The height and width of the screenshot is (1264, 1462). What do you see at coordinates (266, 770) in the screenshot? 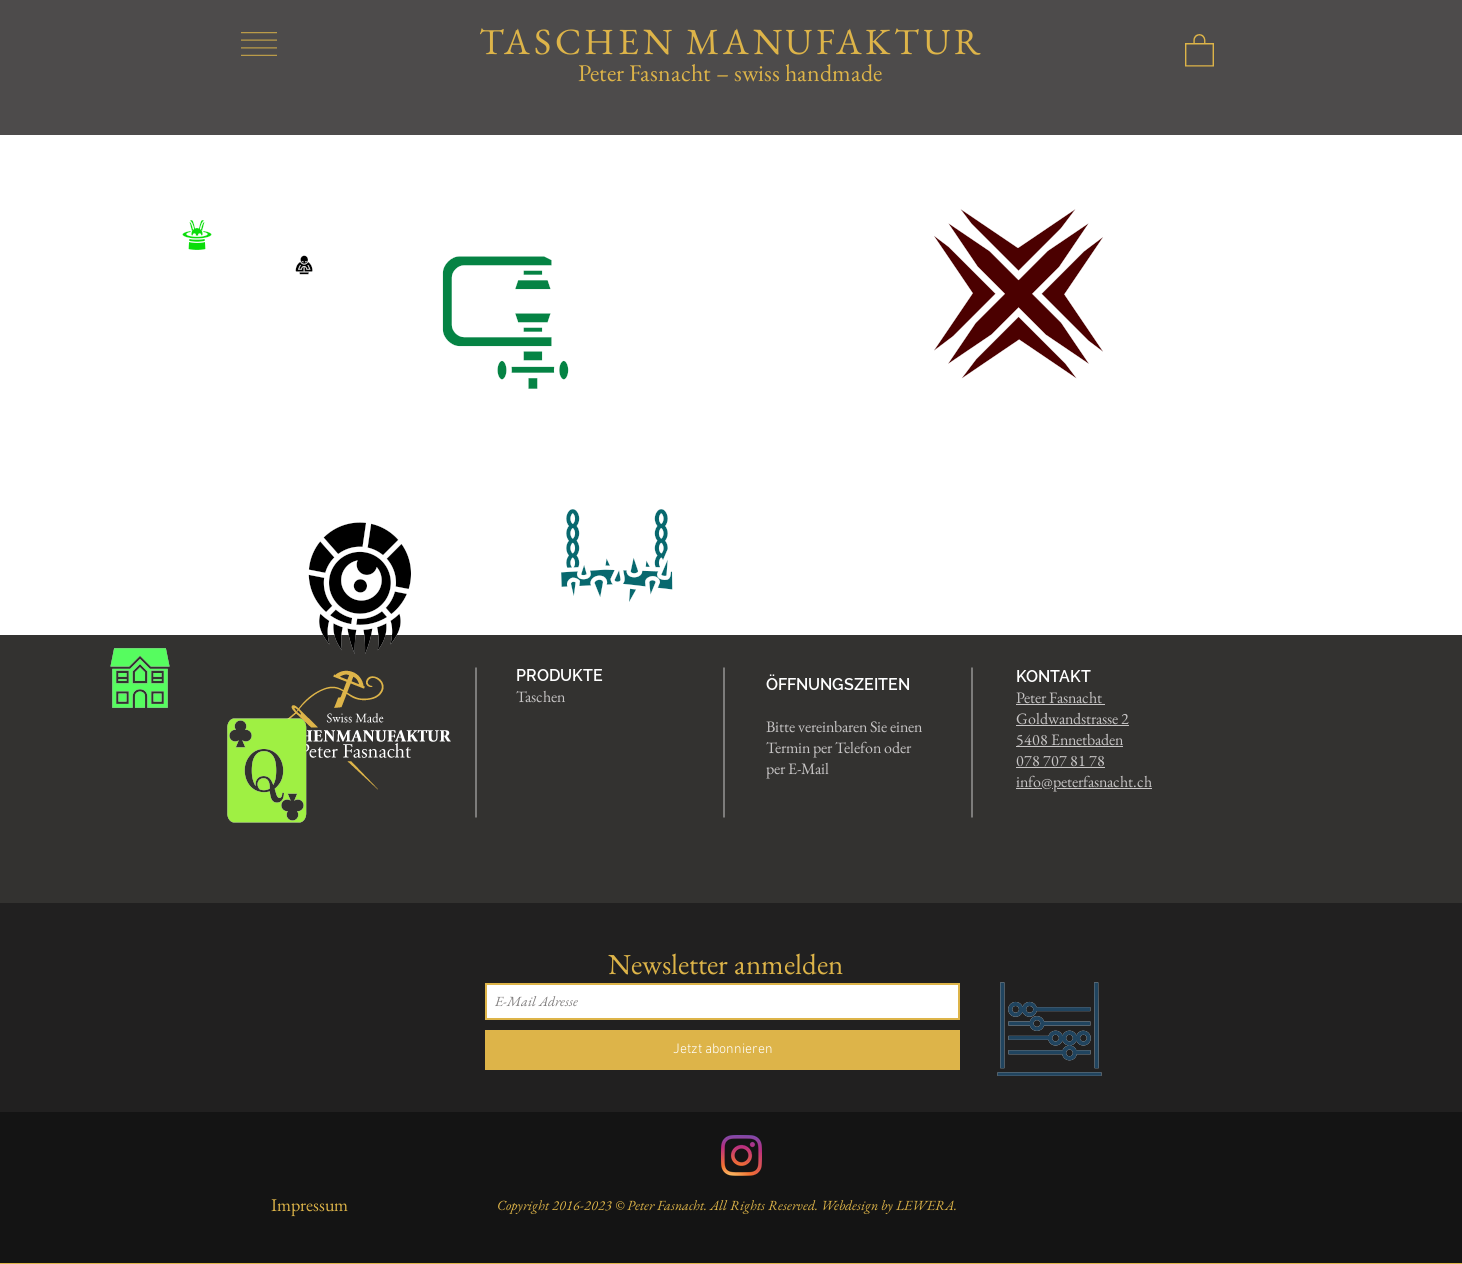
I see `queen of clubs playing card` at bounding box center [266, 770].